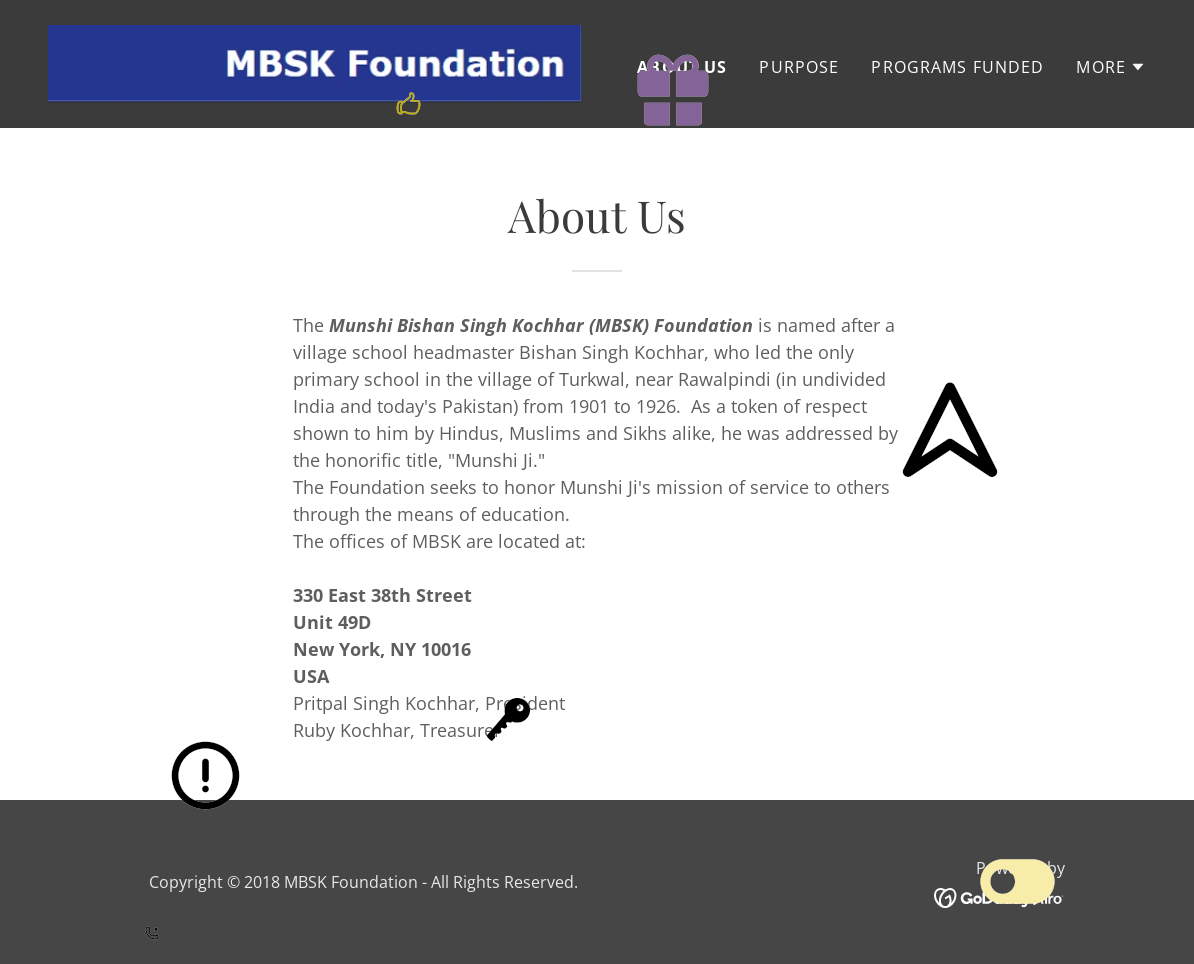  What do you see at coordinates (673, 90) in the screenshot?
I see `access gifts or rewards` at bounding box center [673, 90].